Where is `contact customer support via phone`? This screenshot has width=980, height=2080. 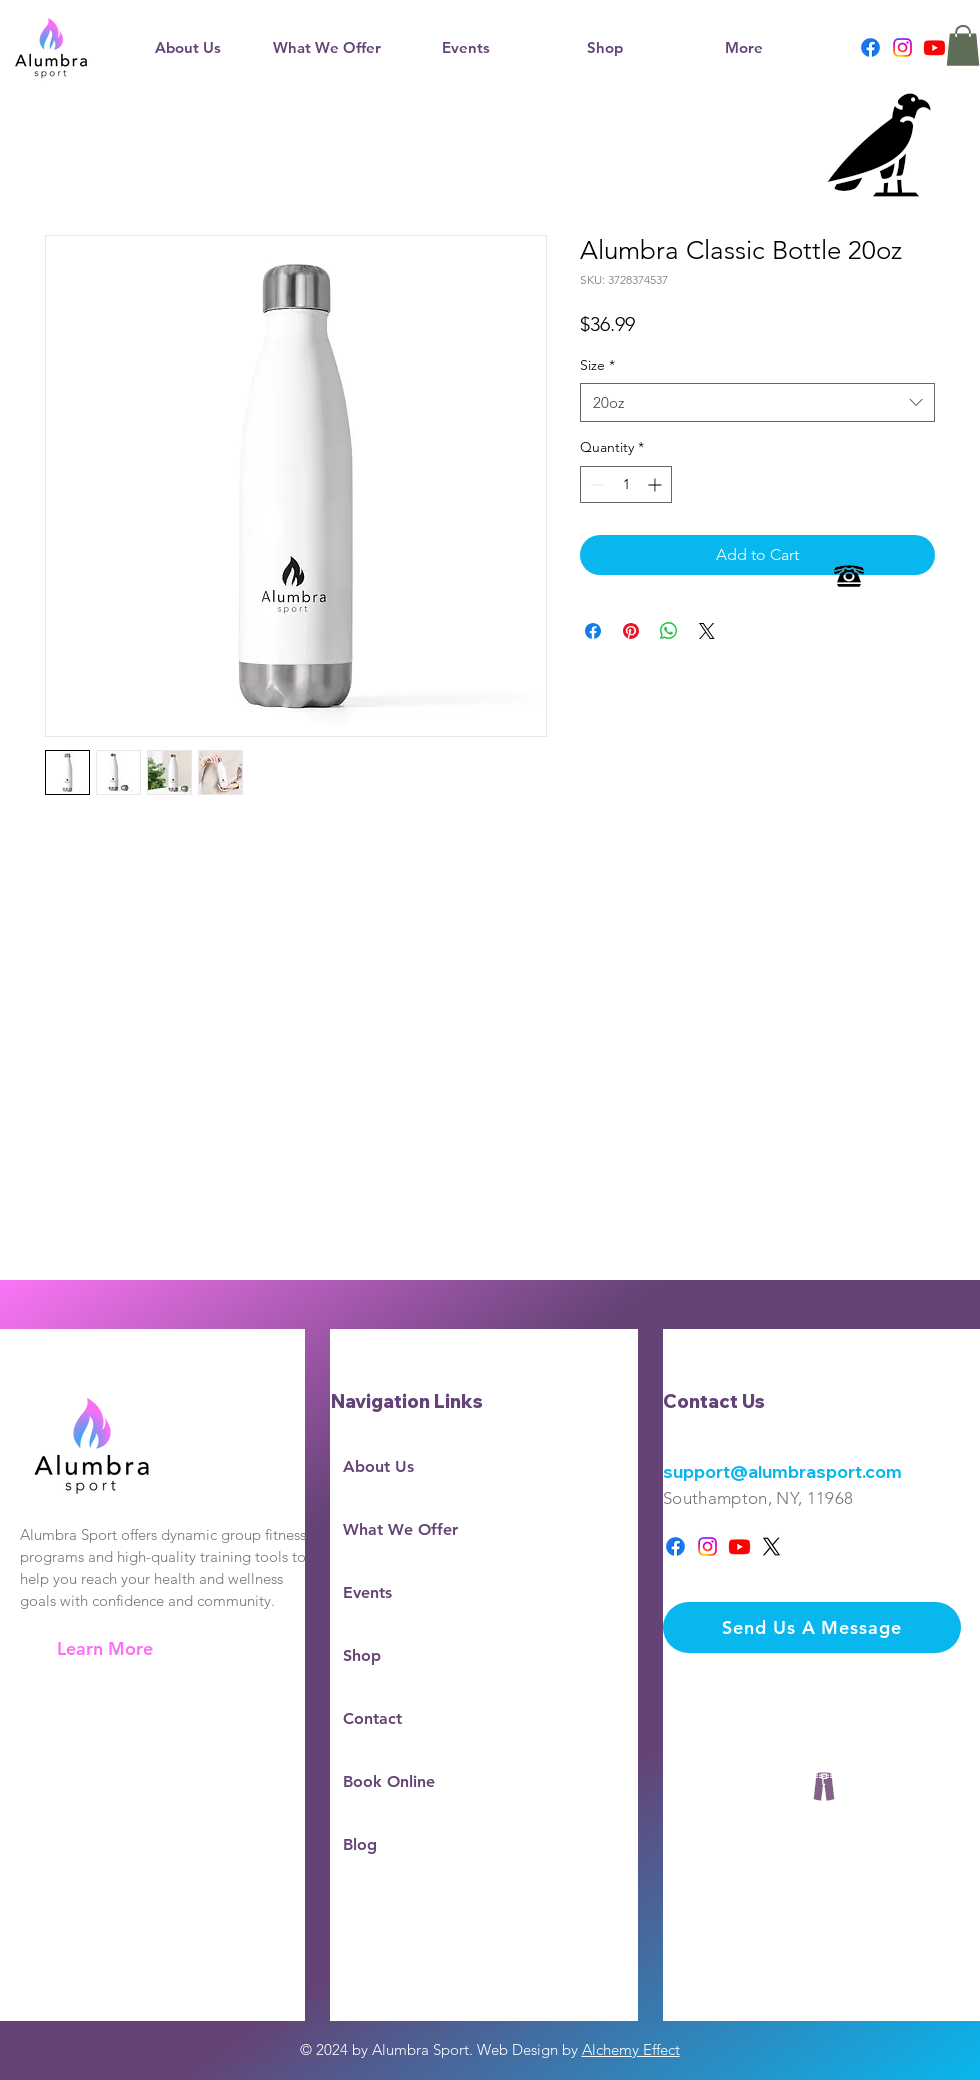
contact customer support via phone is located at coordinates (849, 576).